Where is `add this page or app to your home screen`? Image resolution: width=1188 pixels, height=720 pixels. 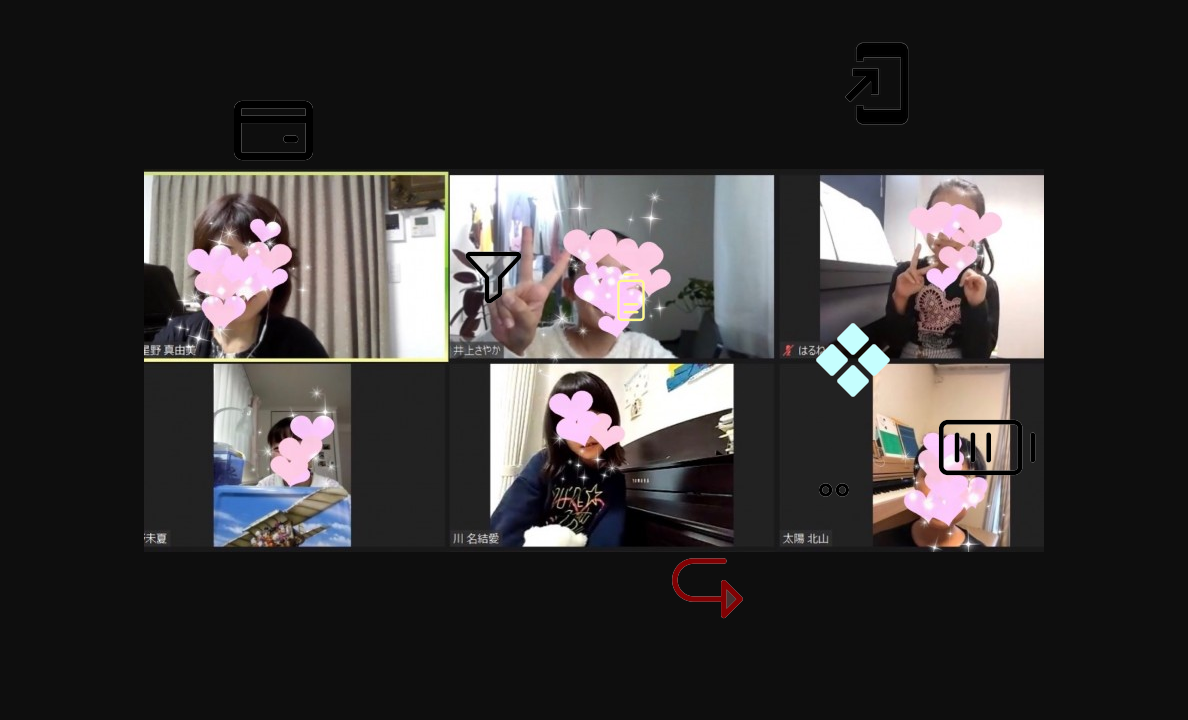
add this page or app to your home screen is located at coordinates (878, 83).